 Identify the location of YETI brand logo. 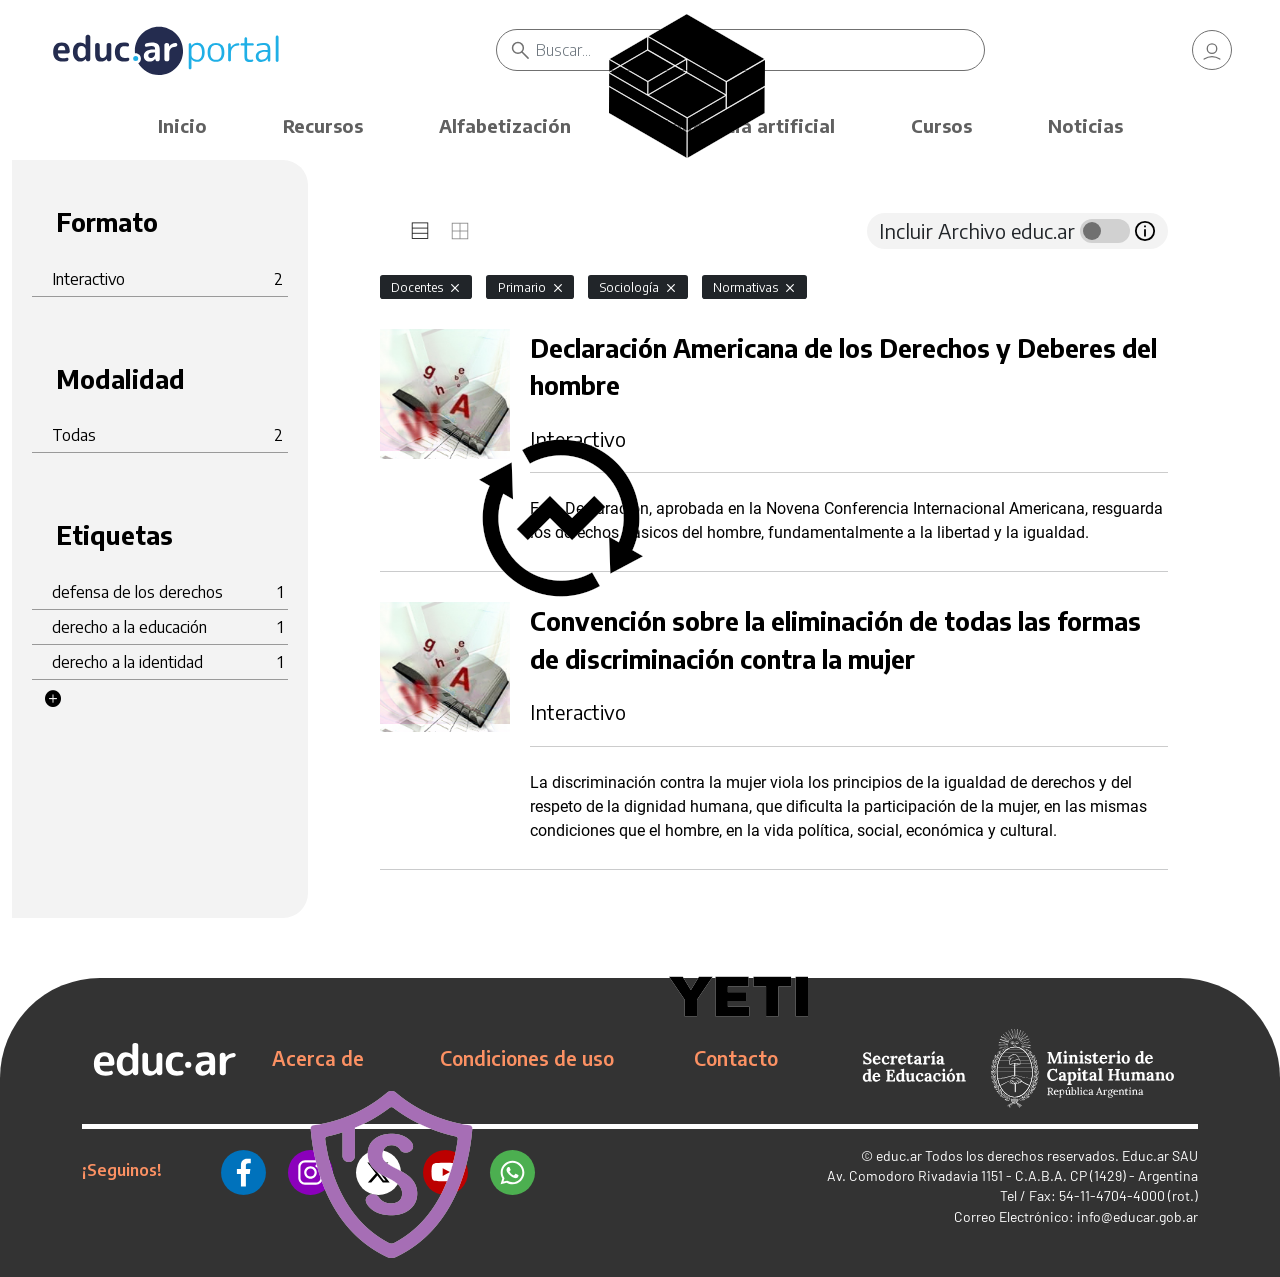
(738, 996).